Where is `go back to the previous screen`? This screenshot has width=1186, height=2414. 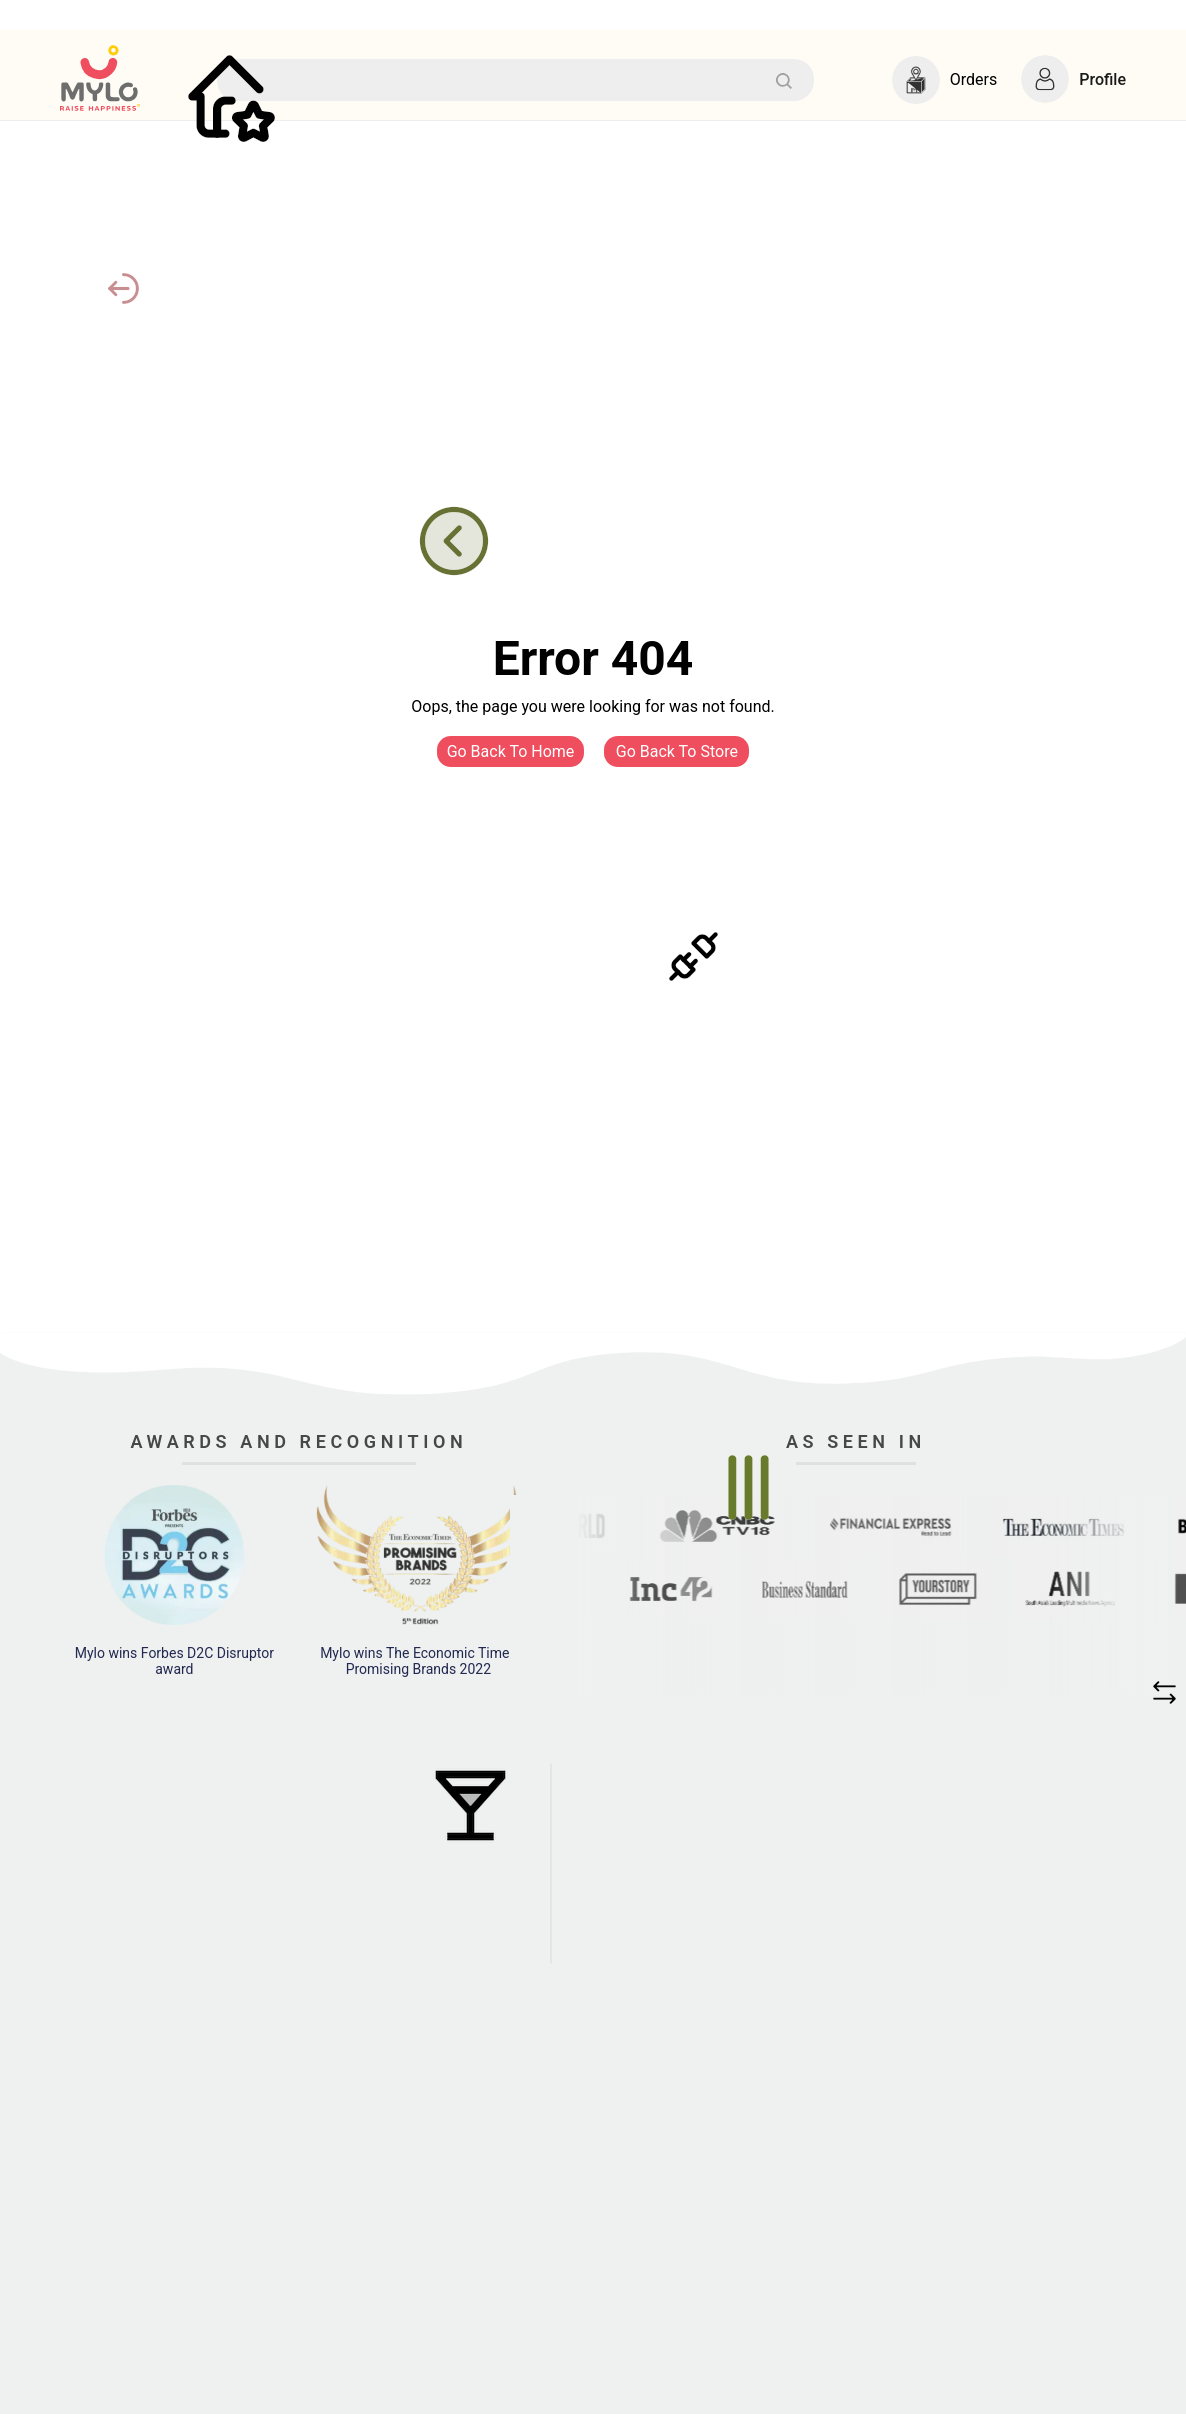 go back to the previous screen is located at coordinates (454, 541).